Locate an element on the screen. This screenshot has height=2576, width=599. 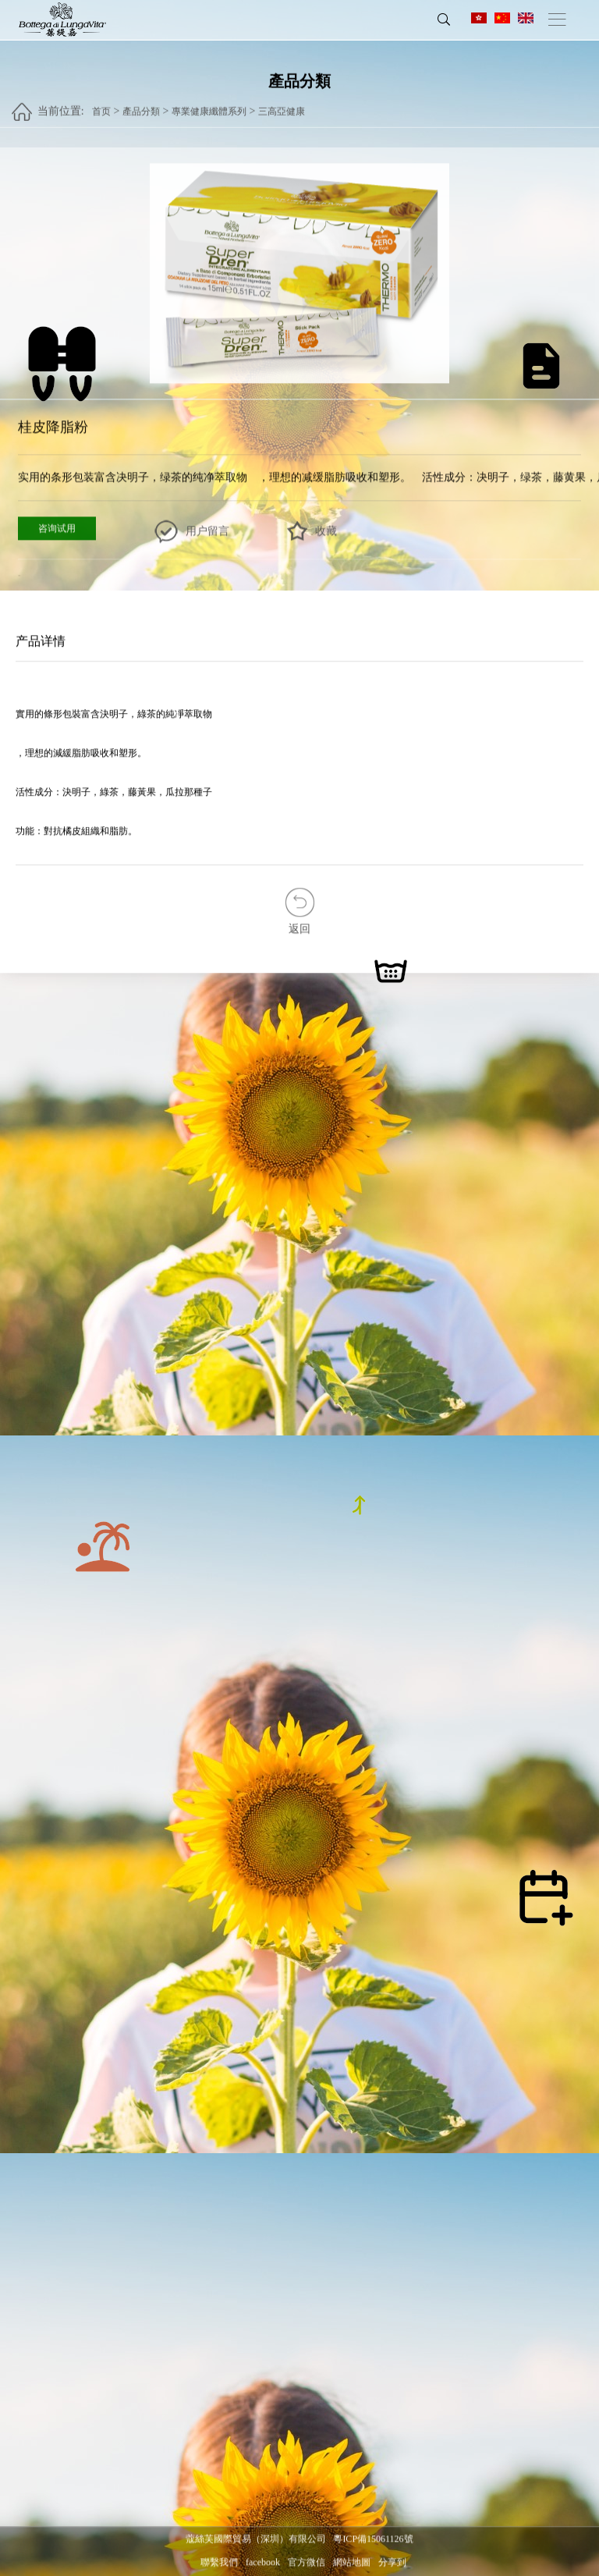
add a new event to calendar is located at coordinates (544, 1897).